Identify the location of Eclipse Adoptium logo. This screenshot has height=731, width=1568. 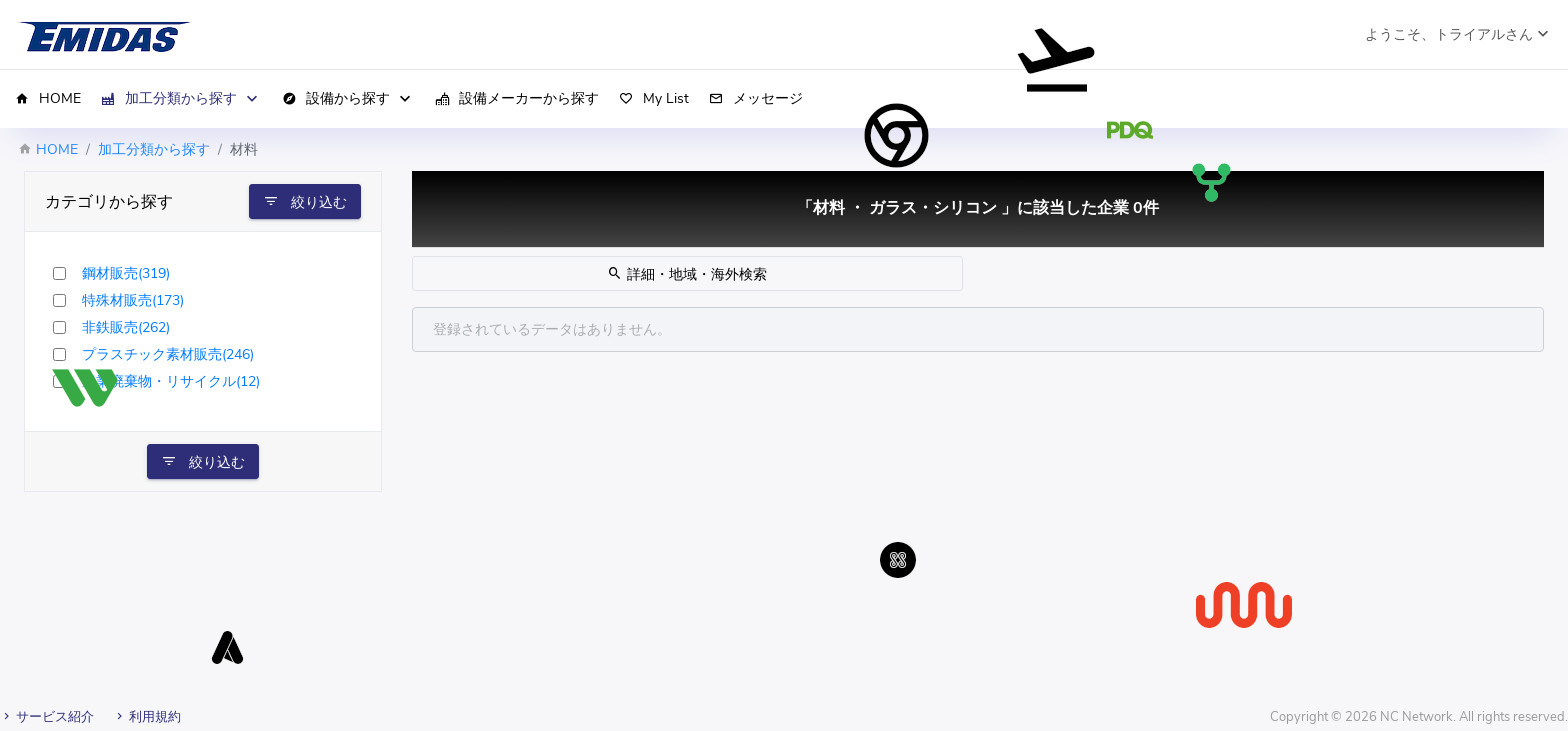
(227, 647).